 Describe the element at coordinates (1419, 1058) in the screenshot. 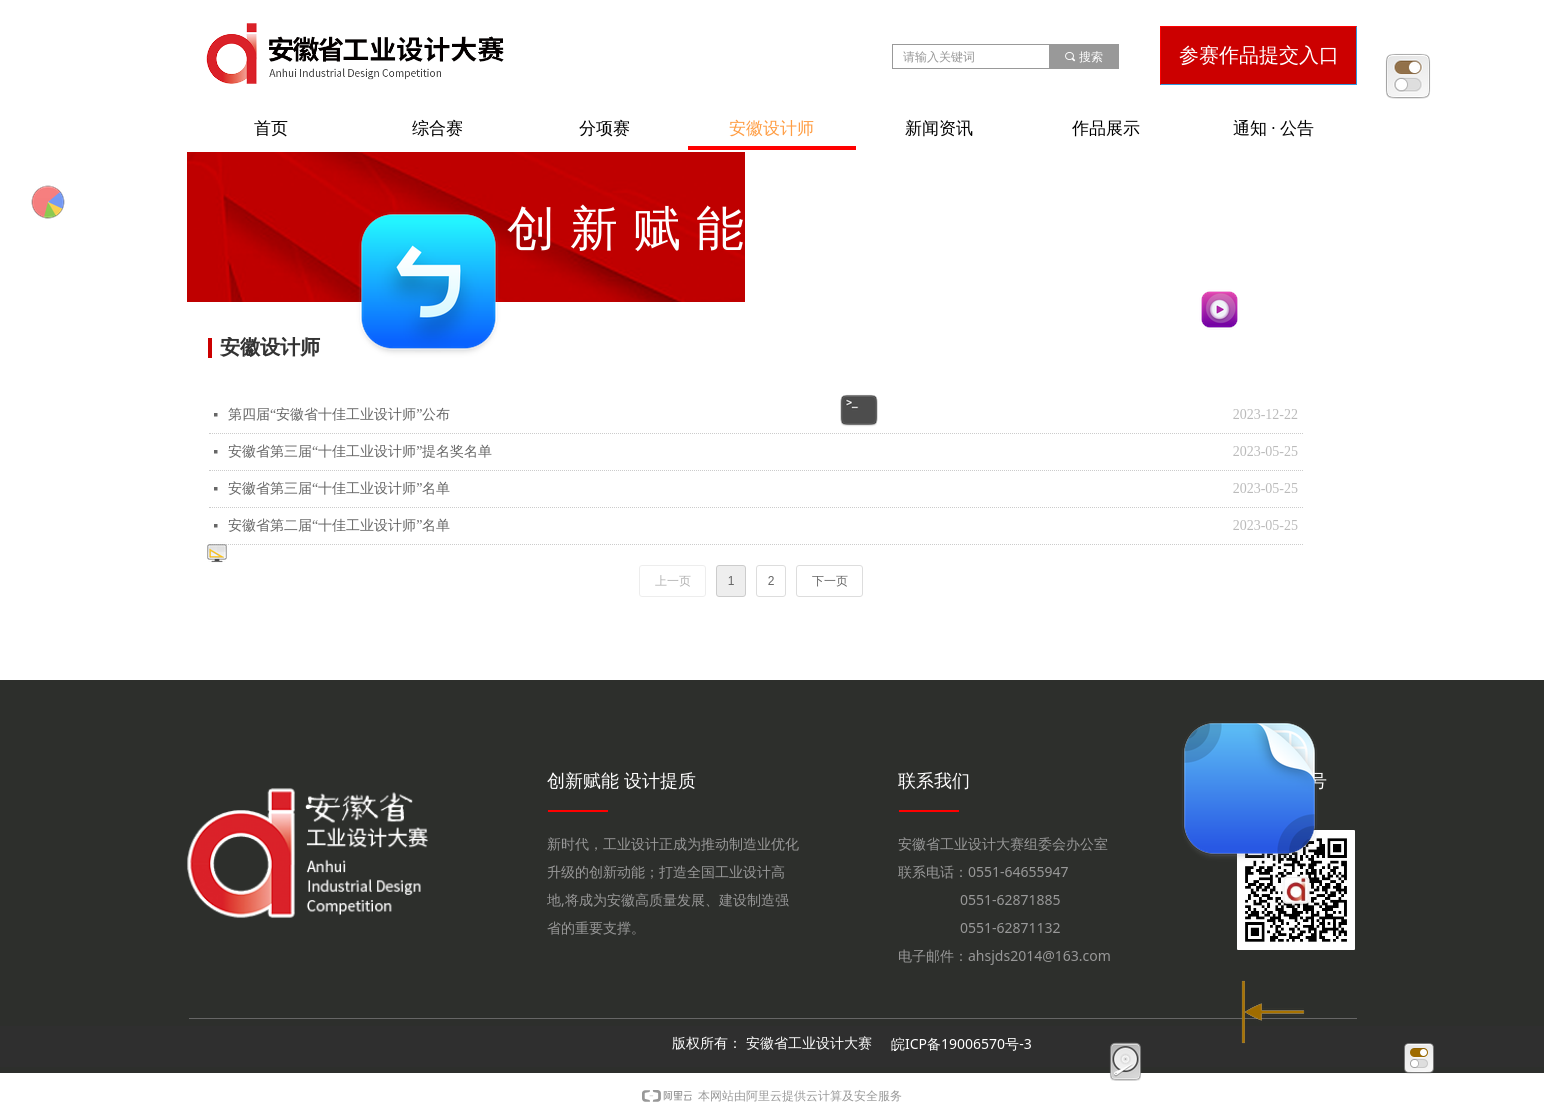

I see `open system tweaks or settings customization` at that location.